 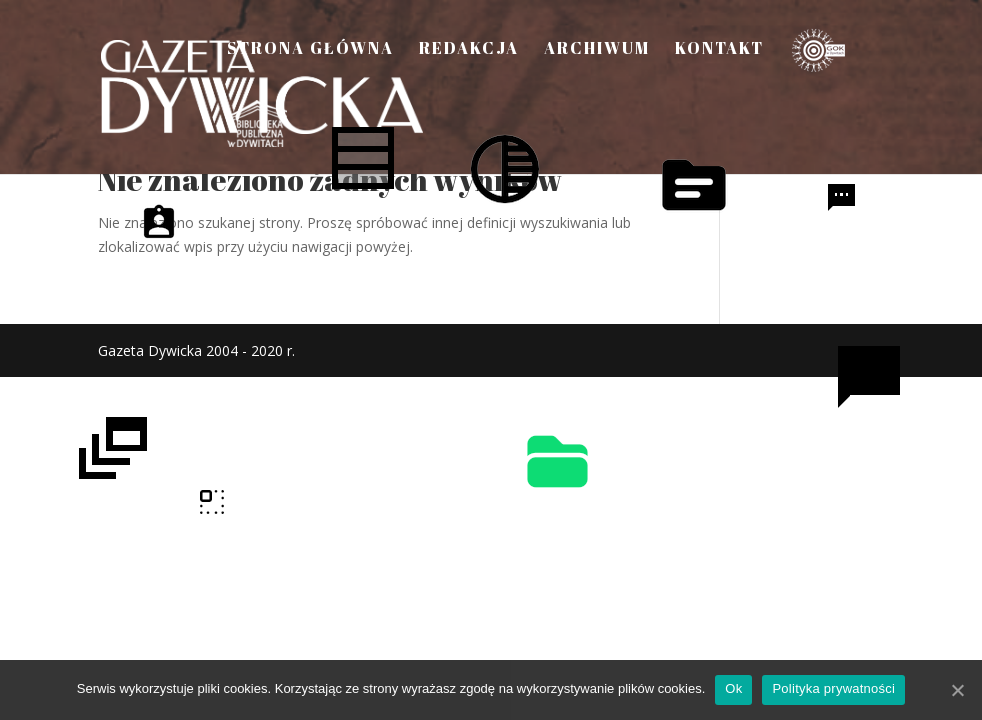 I want to click on view dynamic or live feed content, so click(x=113, y=448).